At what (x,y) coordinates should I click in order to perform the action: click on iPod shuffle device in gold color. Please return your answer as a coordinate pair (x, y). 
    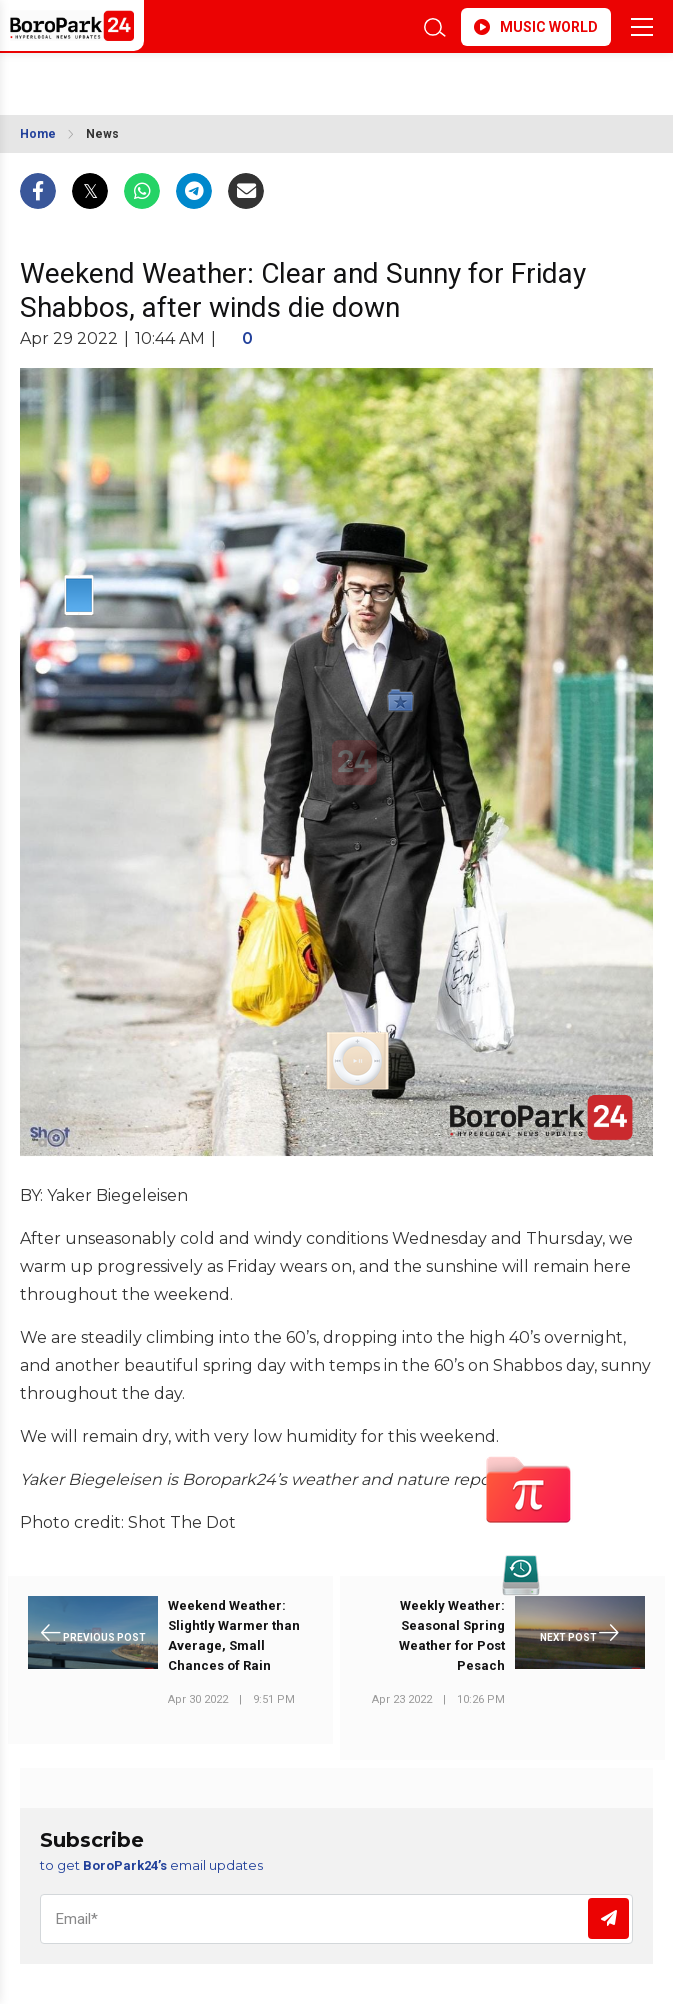
    Looking at the image, I should click on (357, 1060).